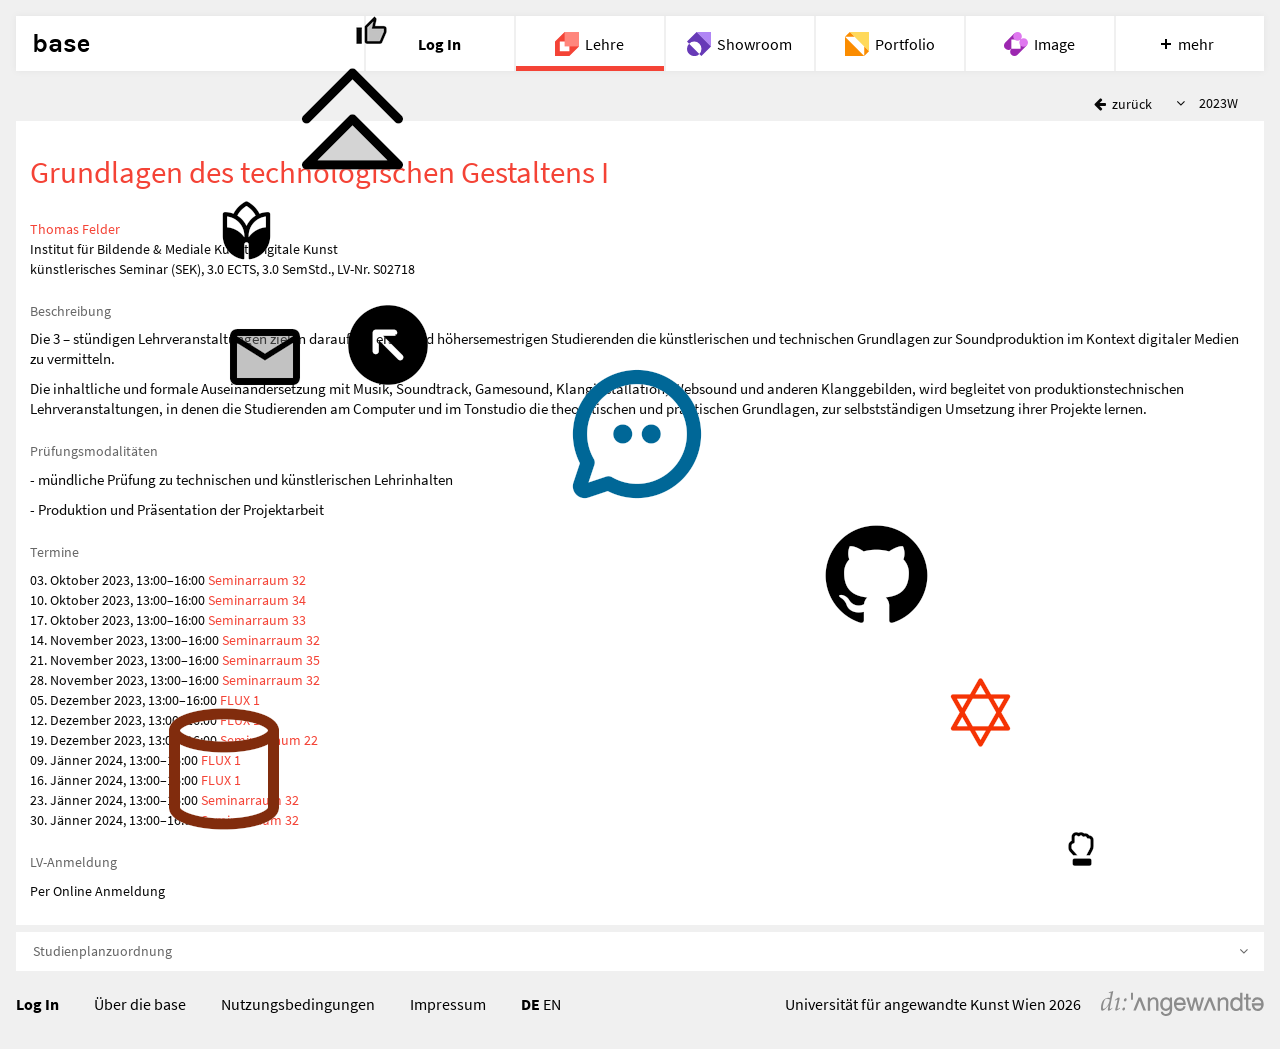 The width and height of the screenshot is (1280, 1049). What do you see at coordinates (876, 576) in the screenshot?
I see `visit github profile or repository` at bounding box center [876, 576].